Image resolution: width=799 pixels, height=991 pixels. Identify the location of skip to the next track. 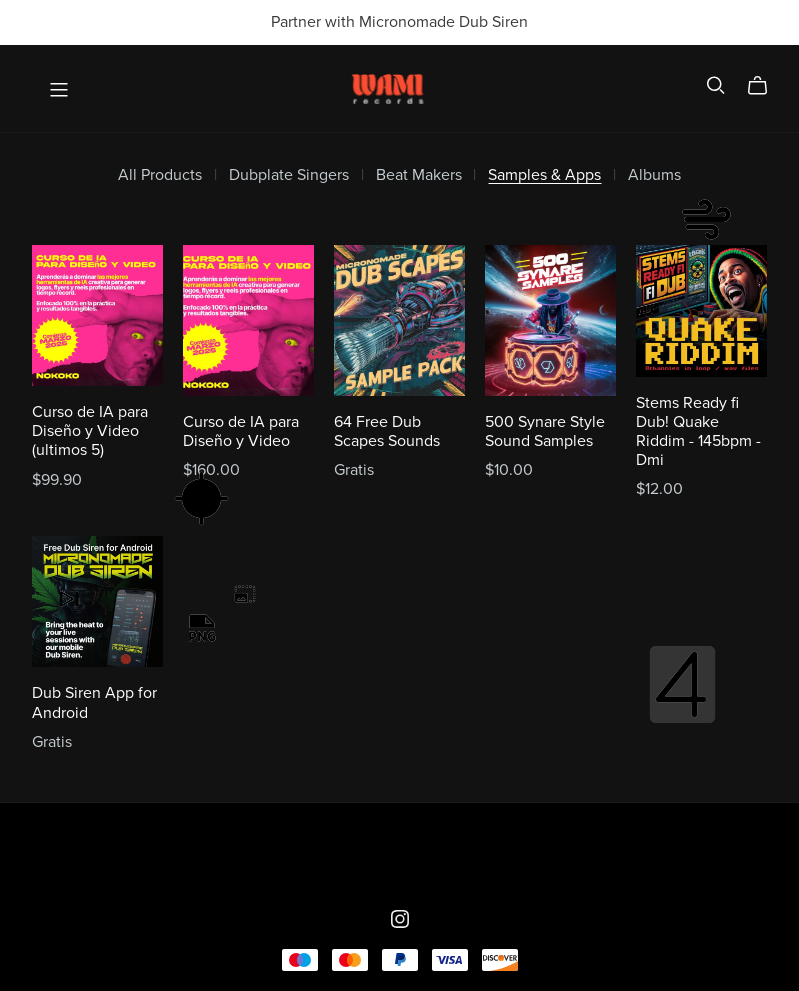
(69, 599).